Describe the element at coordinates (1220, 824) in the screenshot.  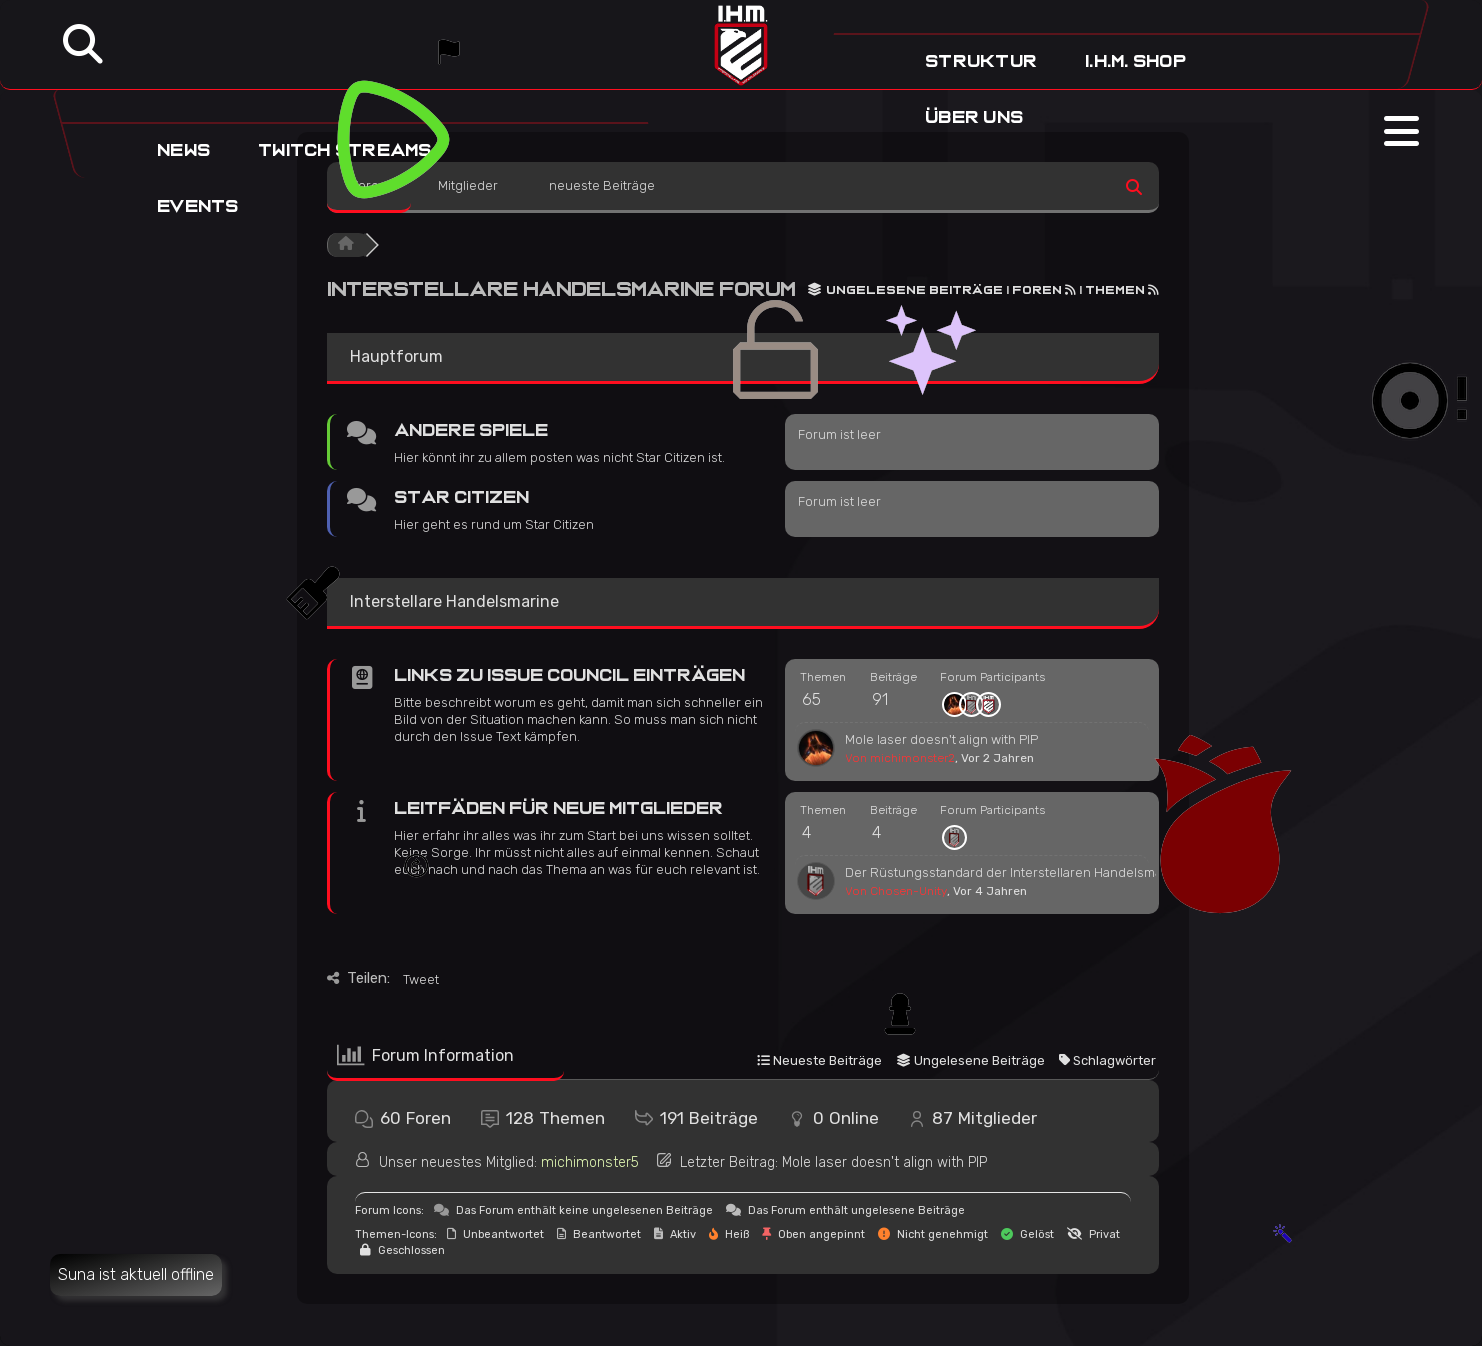
I see `access floral or garden-related features` at that location.